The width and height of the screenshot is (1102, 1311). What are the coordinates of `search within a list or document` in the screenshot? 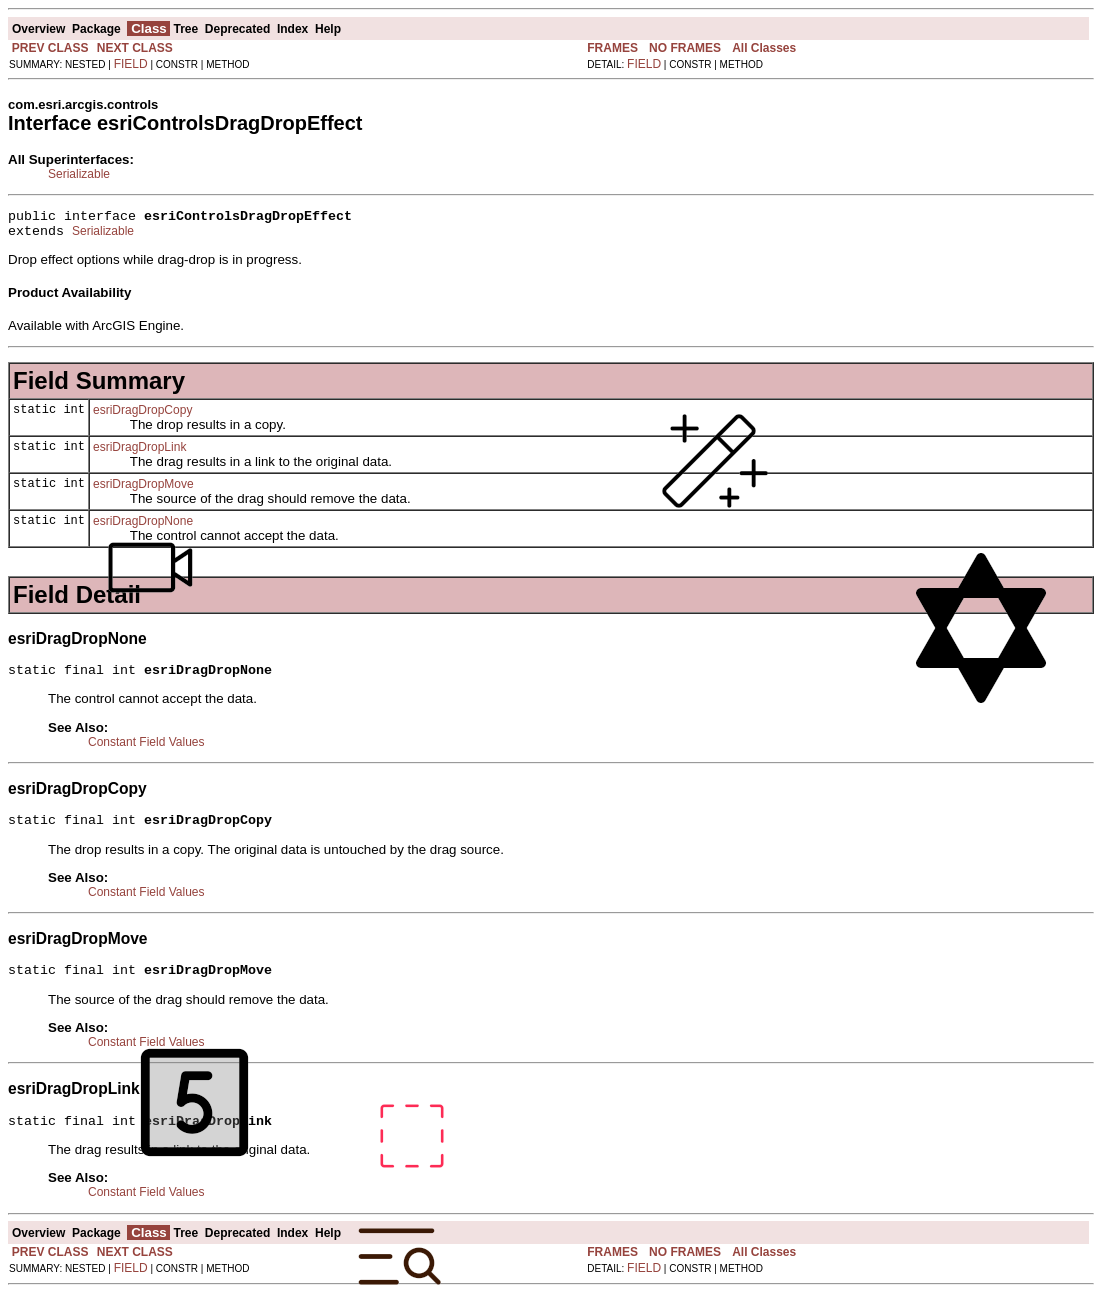 It's located at (396, 1256).